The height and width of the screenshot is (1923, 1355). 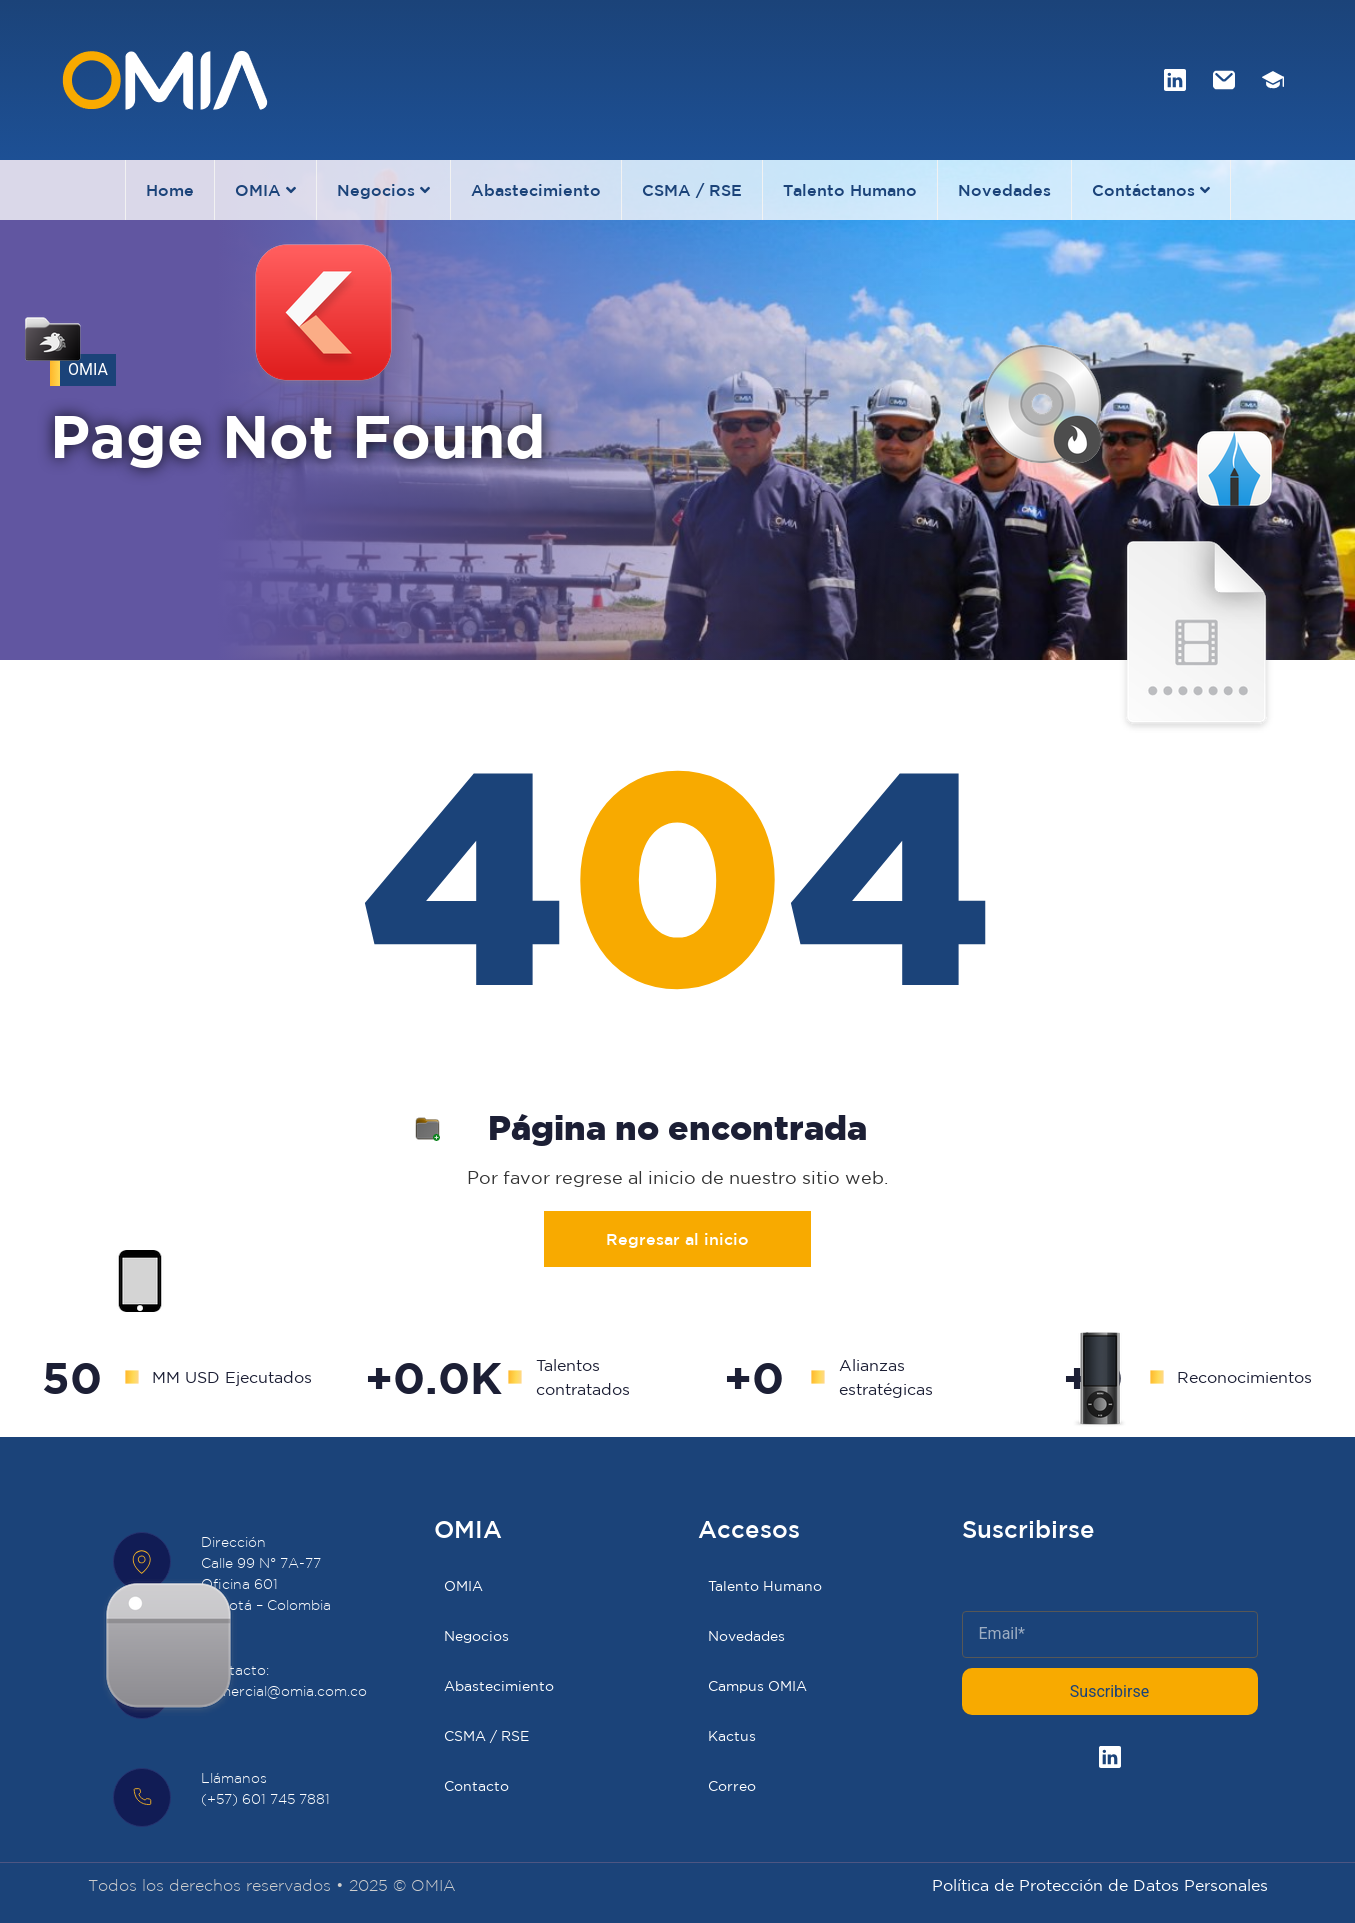 What do you see at coordinates (427, 1128) in the screenshot?
I see `create a new folder` at bounding box center [427, 1128].